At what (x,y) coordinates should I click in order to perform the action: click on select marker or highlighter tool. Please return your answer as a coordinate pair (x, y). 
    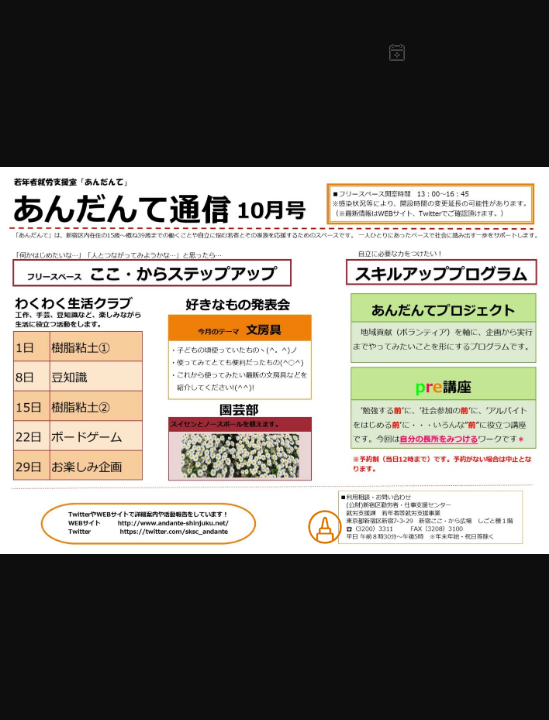
    Looking at the image, I should click on (325, 527).